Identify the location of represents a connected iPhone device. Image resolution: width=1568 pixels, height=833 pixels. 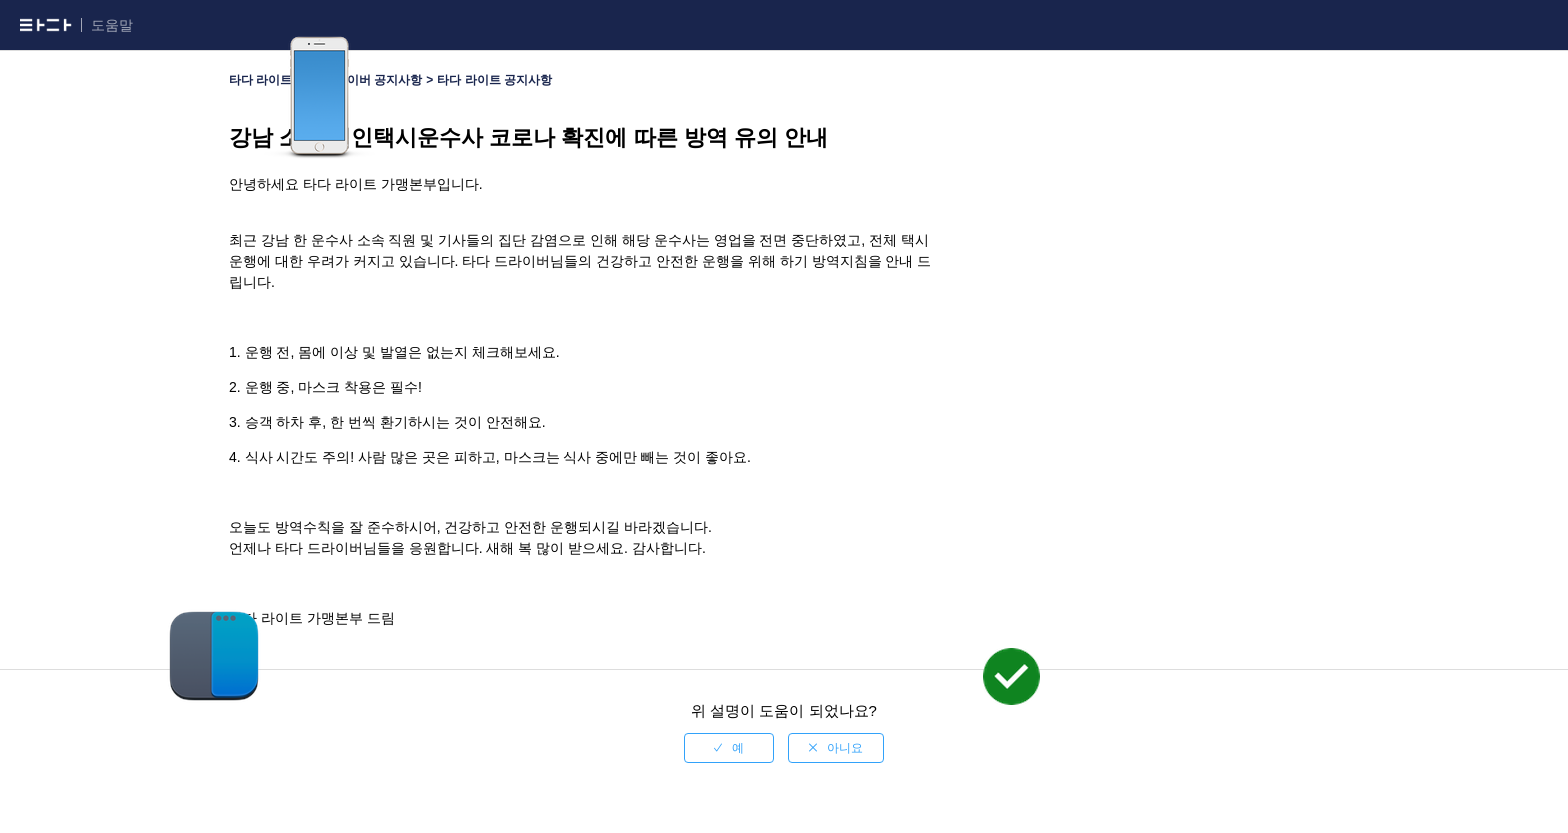
(319, 97).